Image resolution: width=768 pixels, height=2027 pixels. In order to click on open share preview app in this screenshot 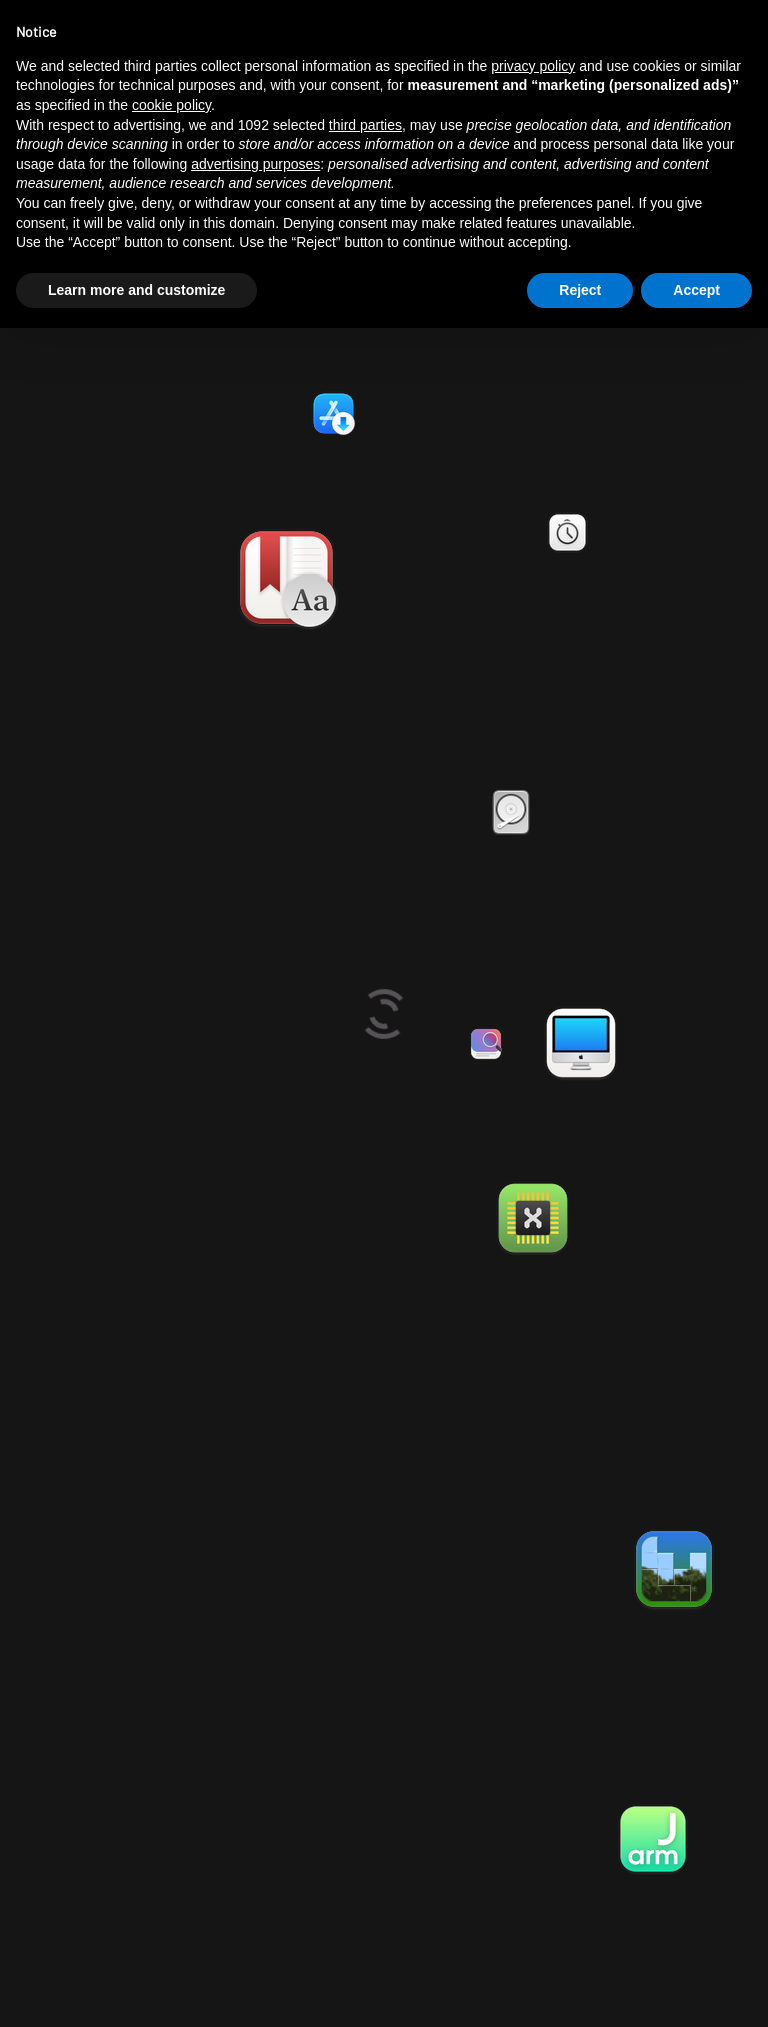, I will do `click(486, 1044)`.